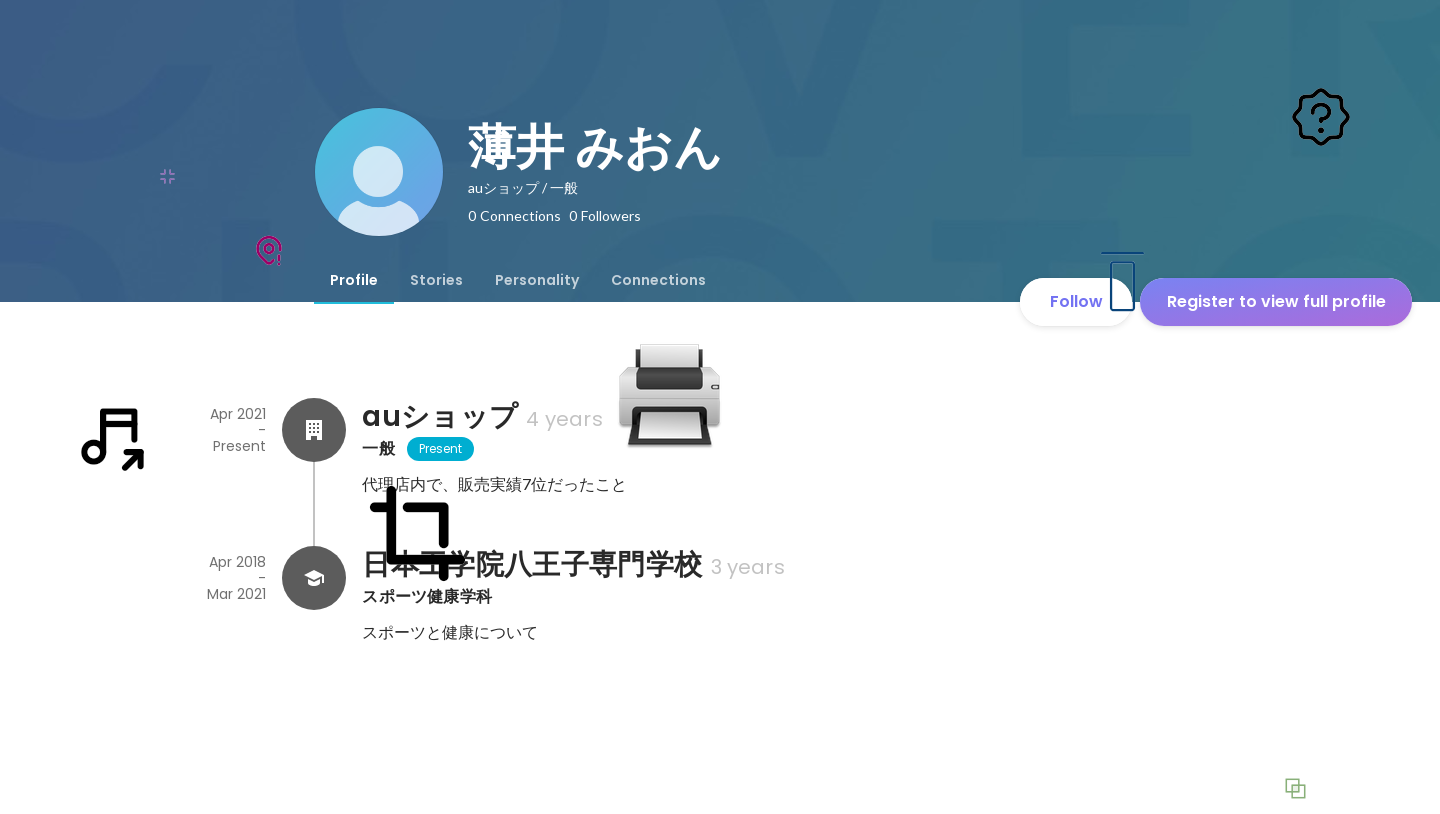  What do you see at coordinates (167, 176) in the screenshot?
I see `exit fullscreen mode` at bounding box center [167, 176].